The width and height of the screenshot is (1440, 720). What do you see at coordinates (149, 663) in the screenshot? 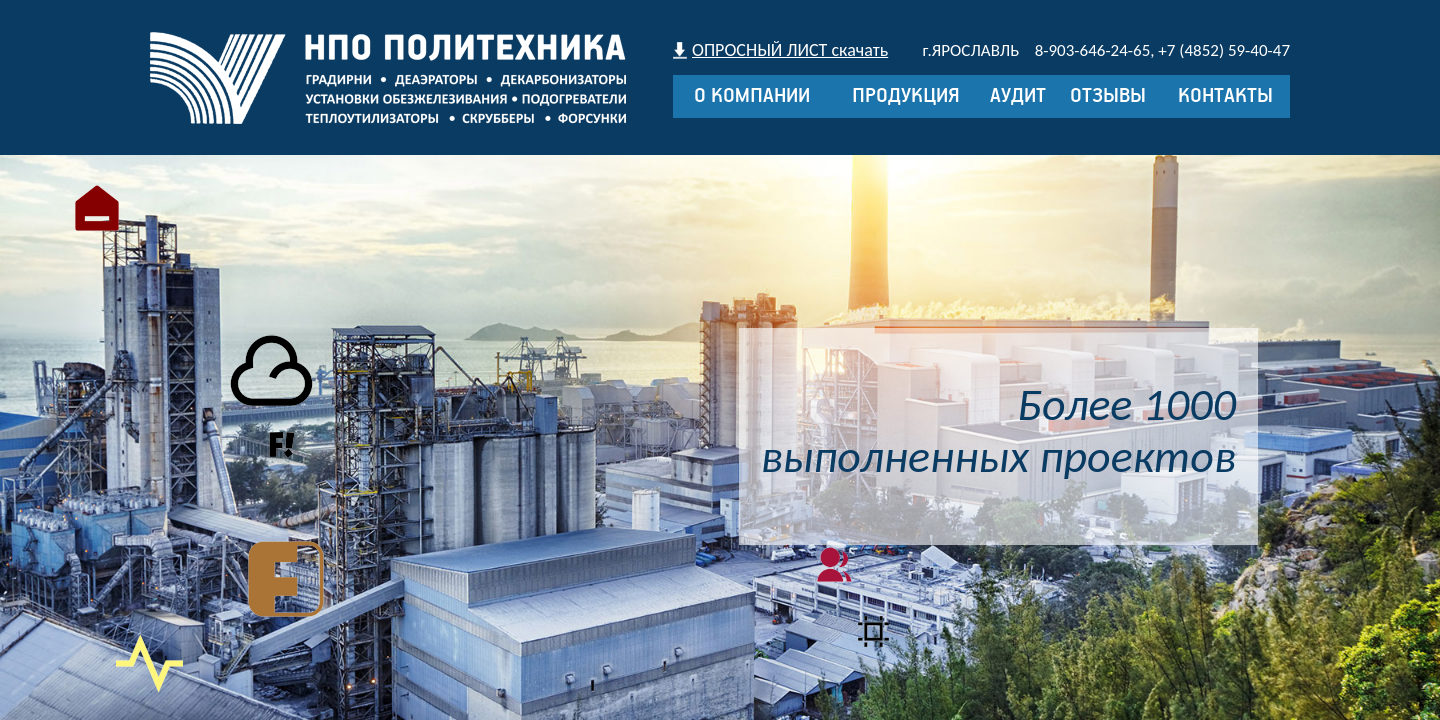
I see `view health or heart rate data` at bounding box center [149, 663].